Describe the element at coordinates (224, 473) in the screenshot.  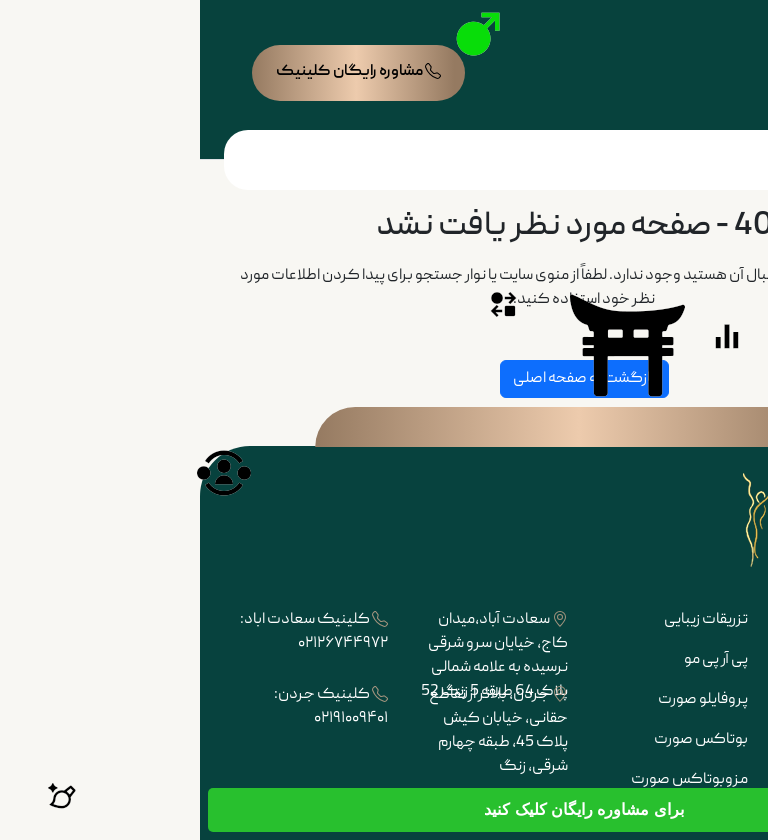
I see `view community members` at that location.